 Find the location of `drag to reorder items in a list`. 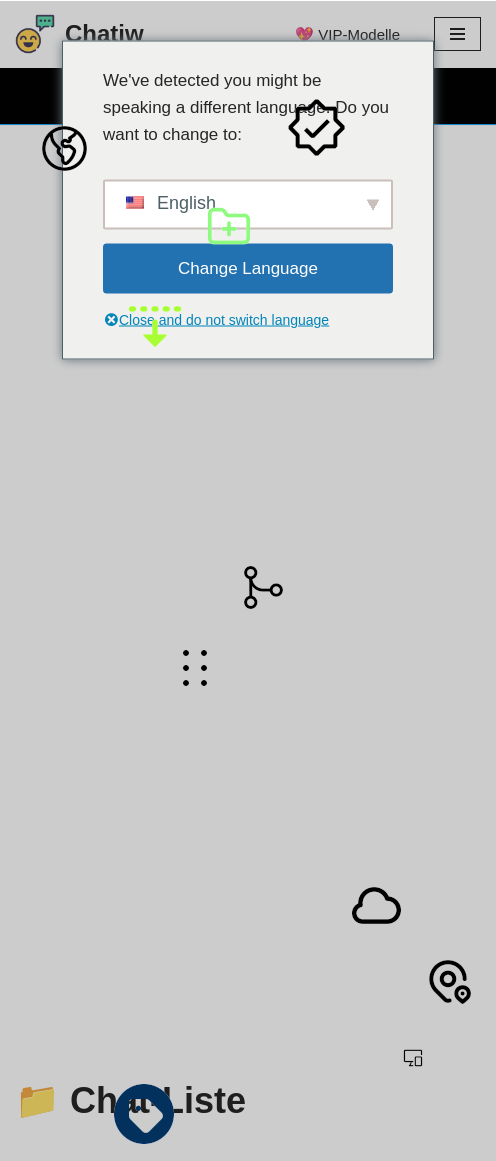

drag to reorder items in a list is located at coordinates (195, 668).